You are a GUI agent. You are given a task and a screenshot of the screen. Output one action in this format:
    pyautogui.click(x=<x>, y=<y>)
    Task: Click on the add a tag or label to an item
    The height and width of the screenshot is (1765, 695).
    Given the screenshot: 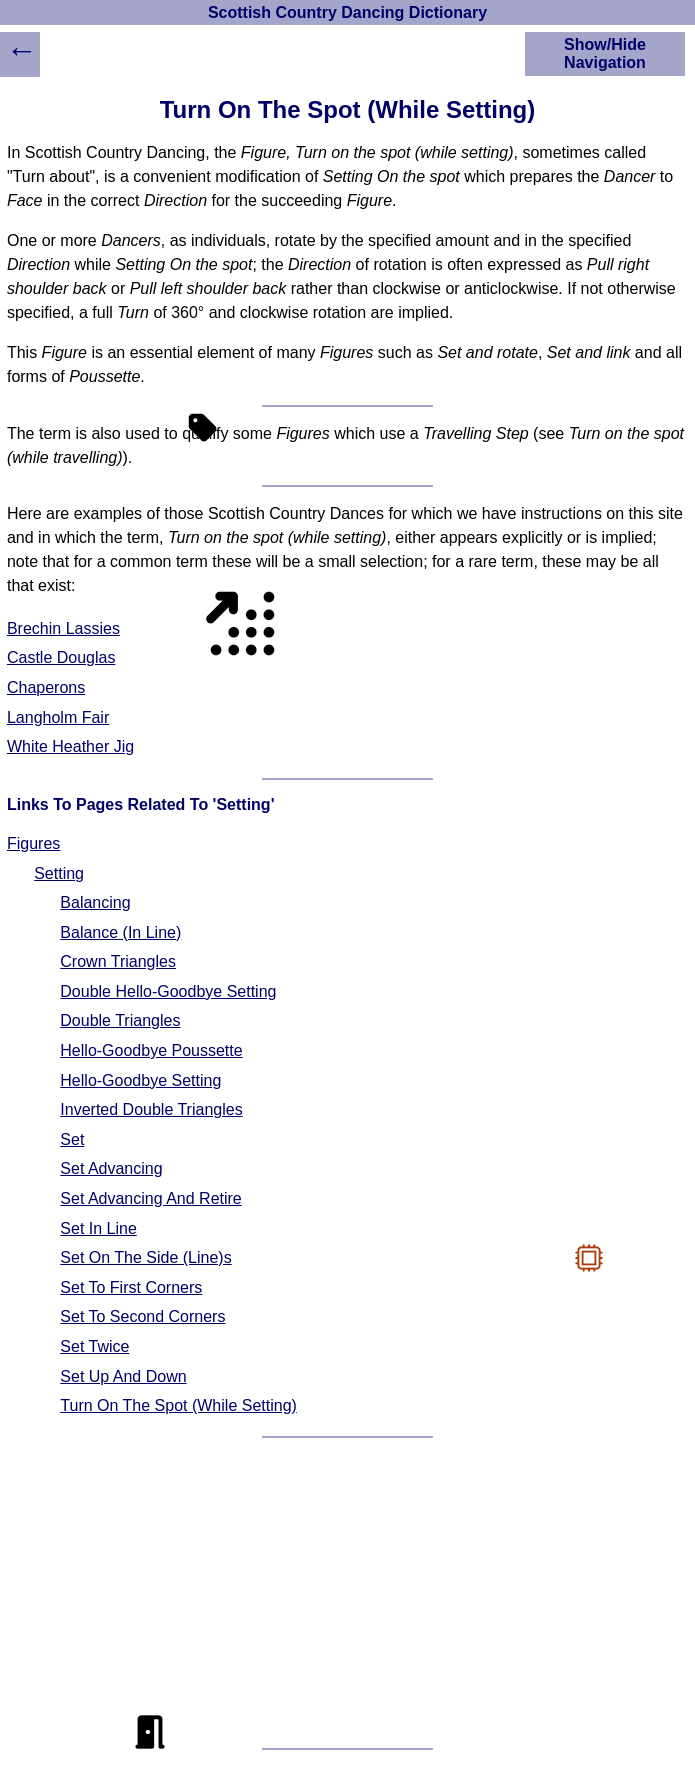 What is the action you would take?
    pyautogui.click(x=202, y=427)
    